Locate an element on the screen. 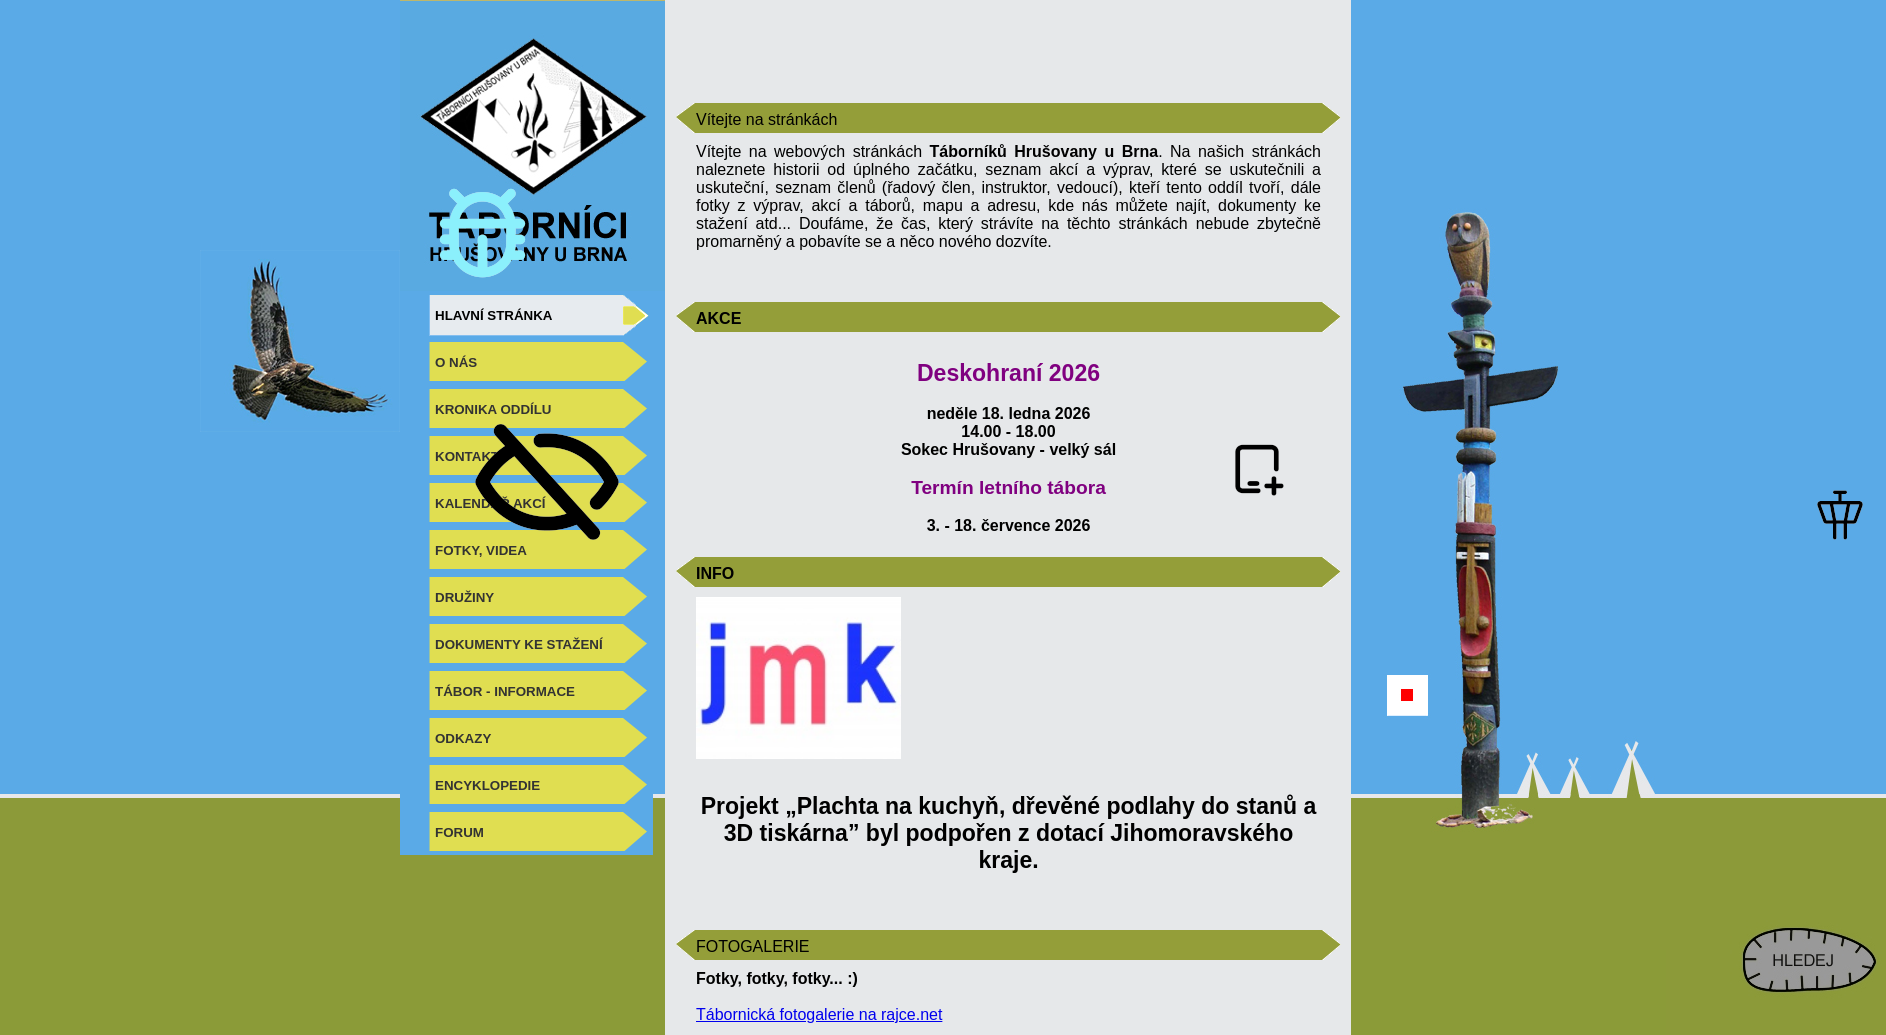 This screenshot has width=1886, height=1035. access air traffic control features is located at coordinates (1840, 515).